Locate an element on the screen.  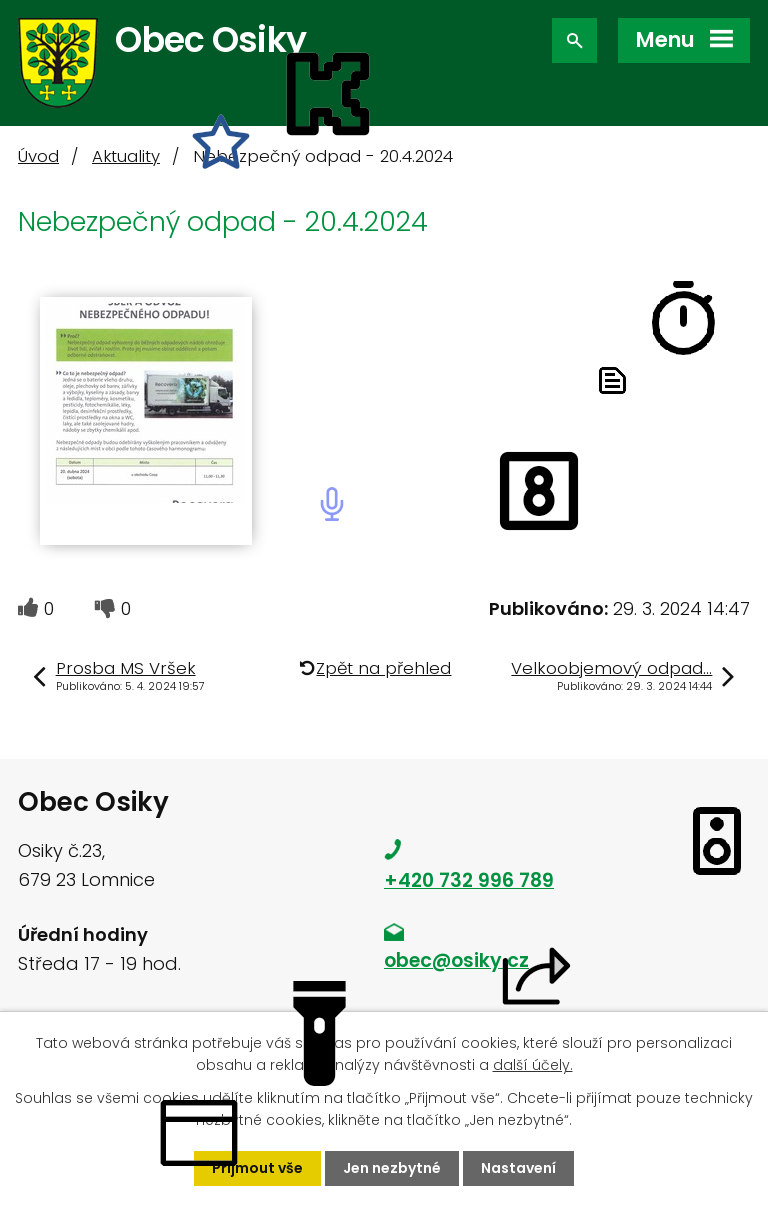
tap to use voice input is located at coordinates (332, 504).